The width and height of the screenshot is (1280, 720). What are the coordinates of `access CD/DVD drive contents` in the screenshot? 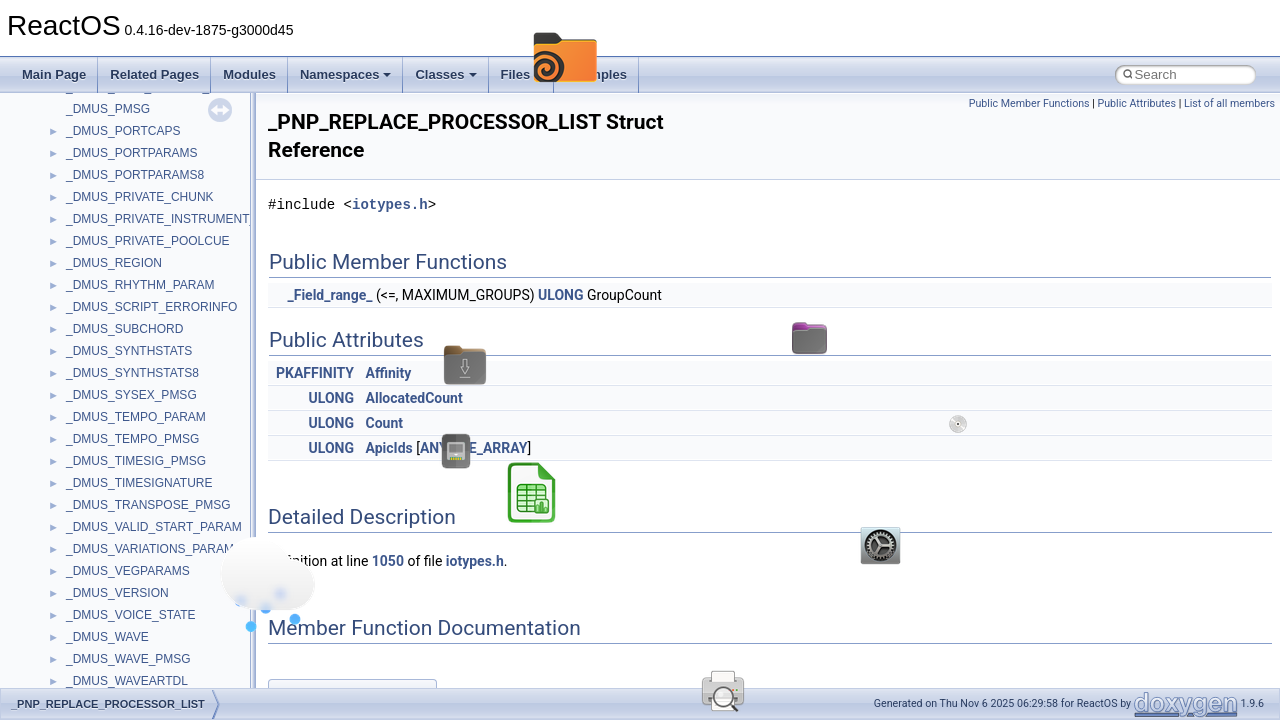 It's located at (958, 424).